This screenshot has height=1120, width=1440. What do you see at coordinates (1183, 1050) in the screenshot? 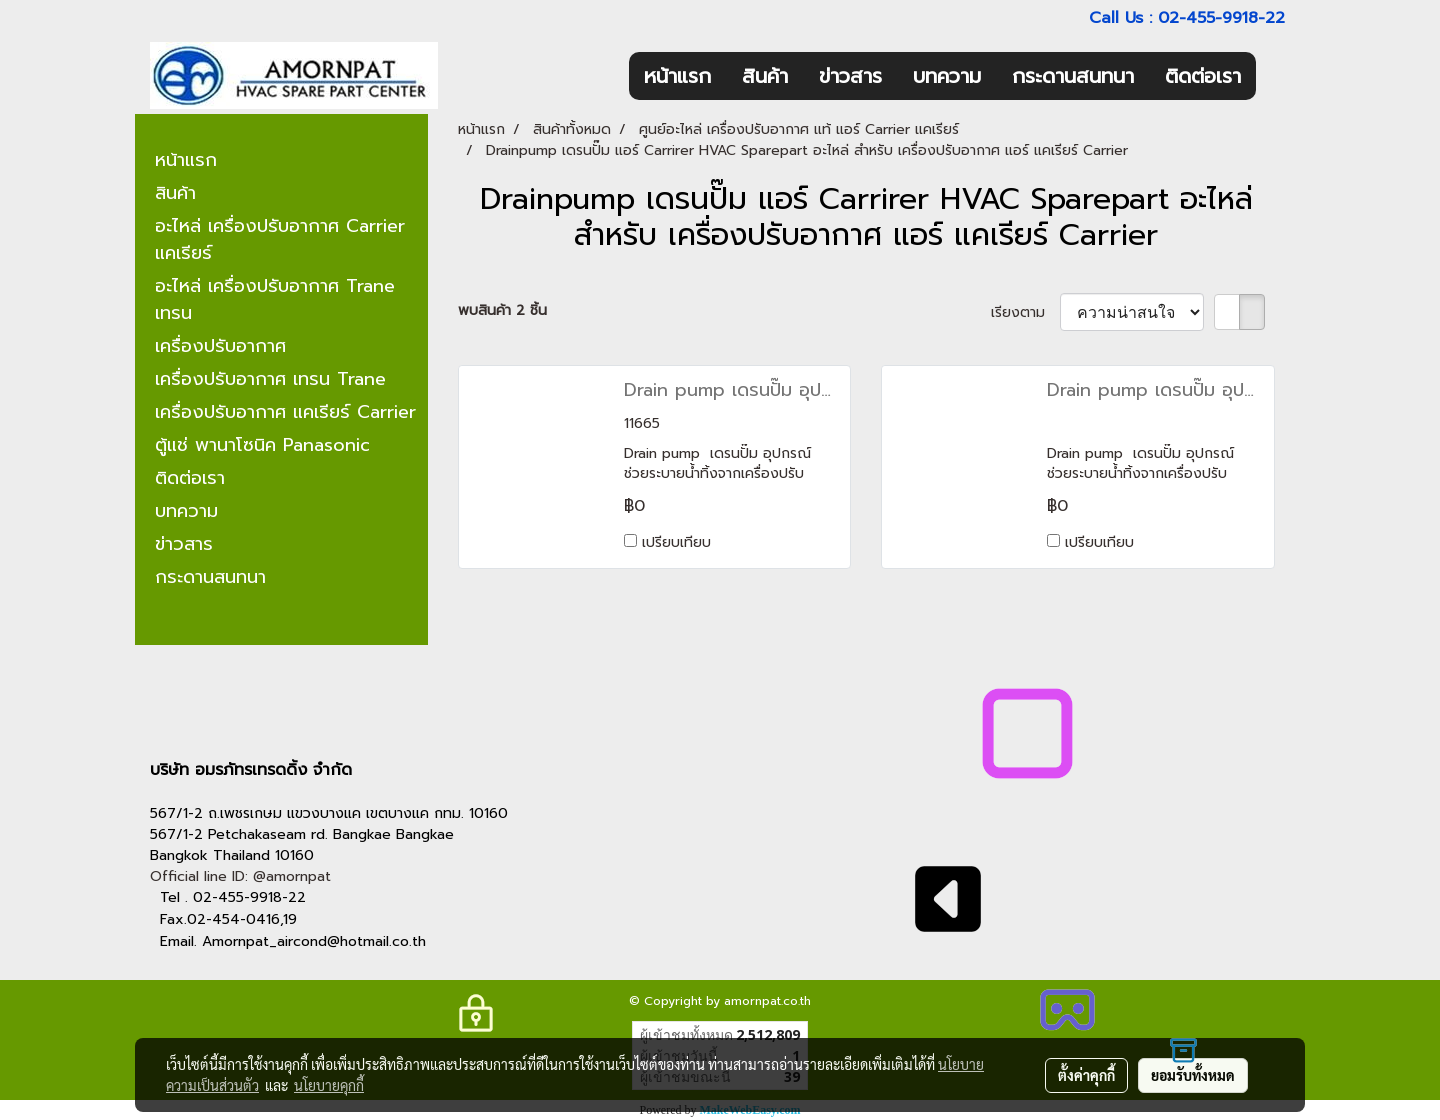
I see `archive this item` at bounding box center [1183, 1050].